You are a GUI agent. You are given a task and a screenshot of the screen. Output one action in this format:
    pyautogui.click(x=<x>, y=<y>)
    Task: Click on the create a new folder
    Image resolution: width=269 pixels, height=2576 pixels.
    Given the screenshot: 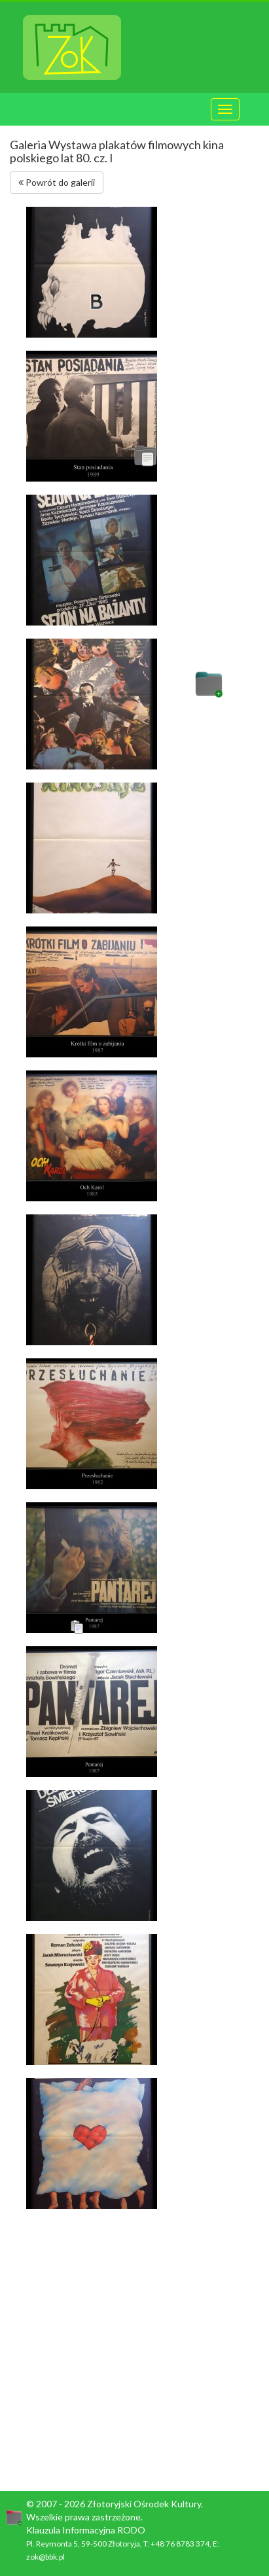 What is the action you would take?
    pyautogui.click(x=209, y=684)
    